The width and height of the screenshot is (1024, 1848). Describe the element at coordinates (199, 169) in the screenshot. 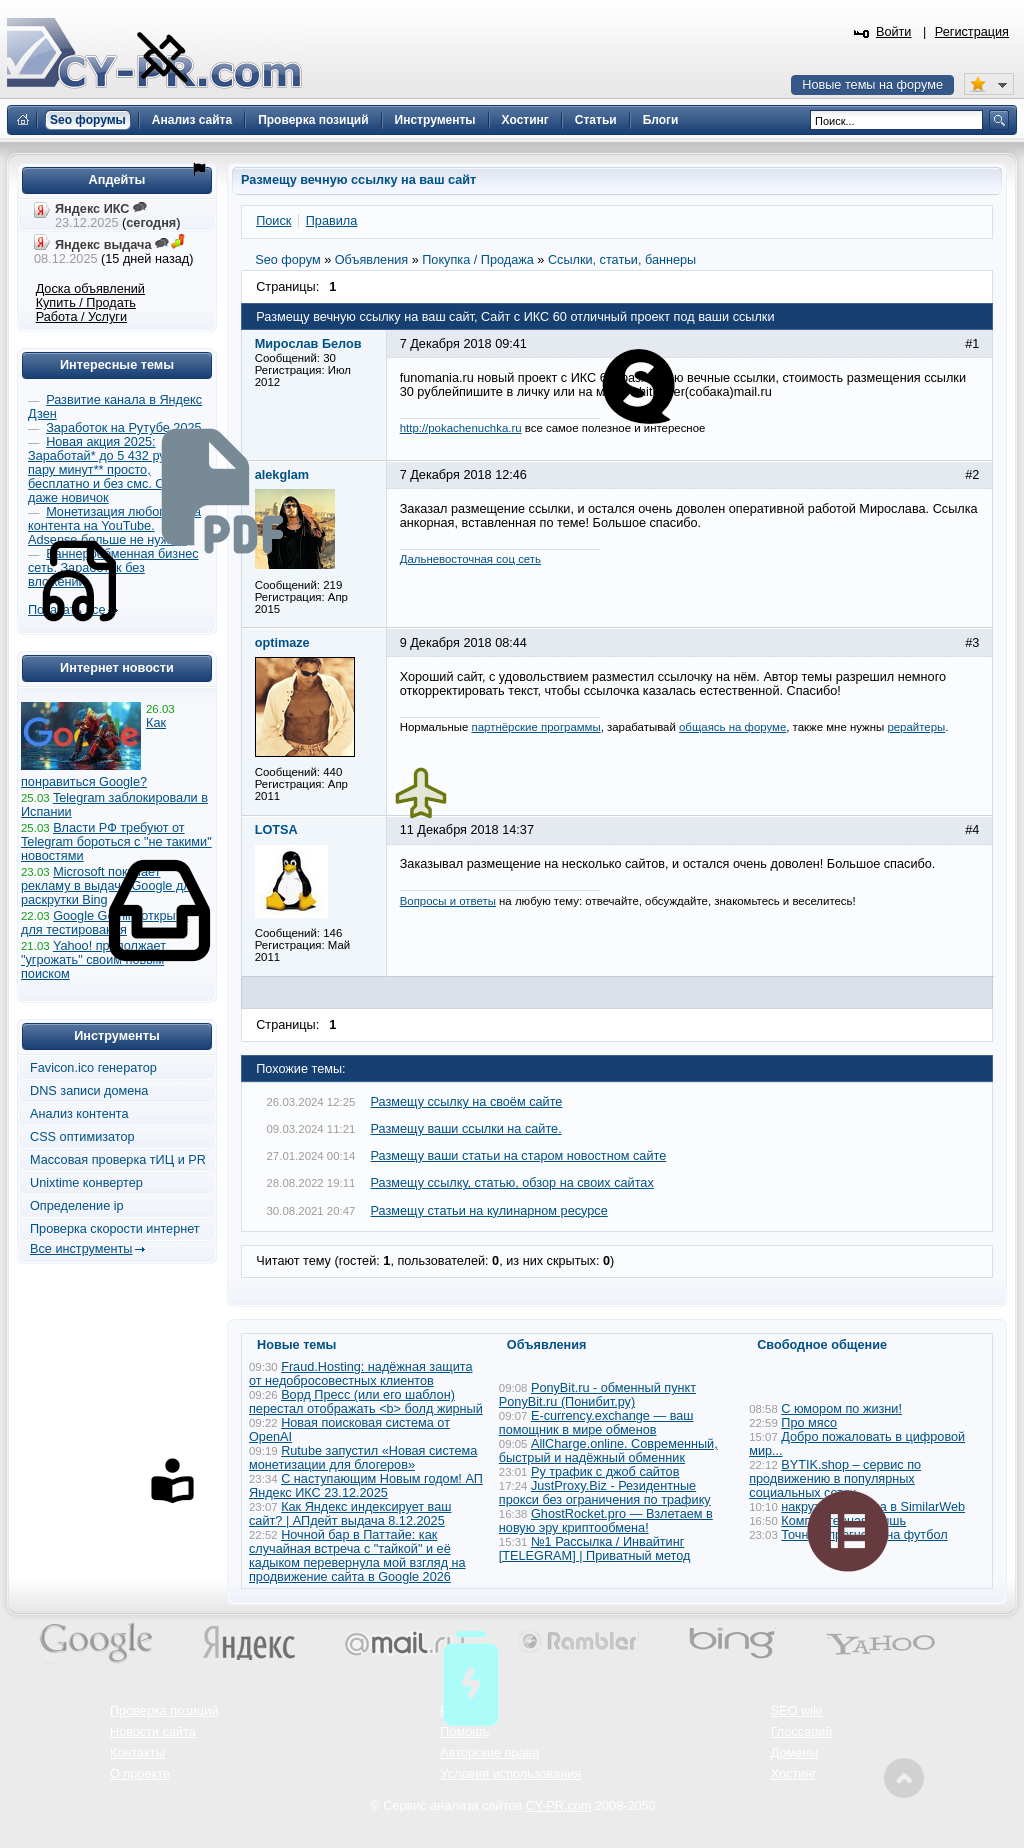

I see `flag or report content` at that location.